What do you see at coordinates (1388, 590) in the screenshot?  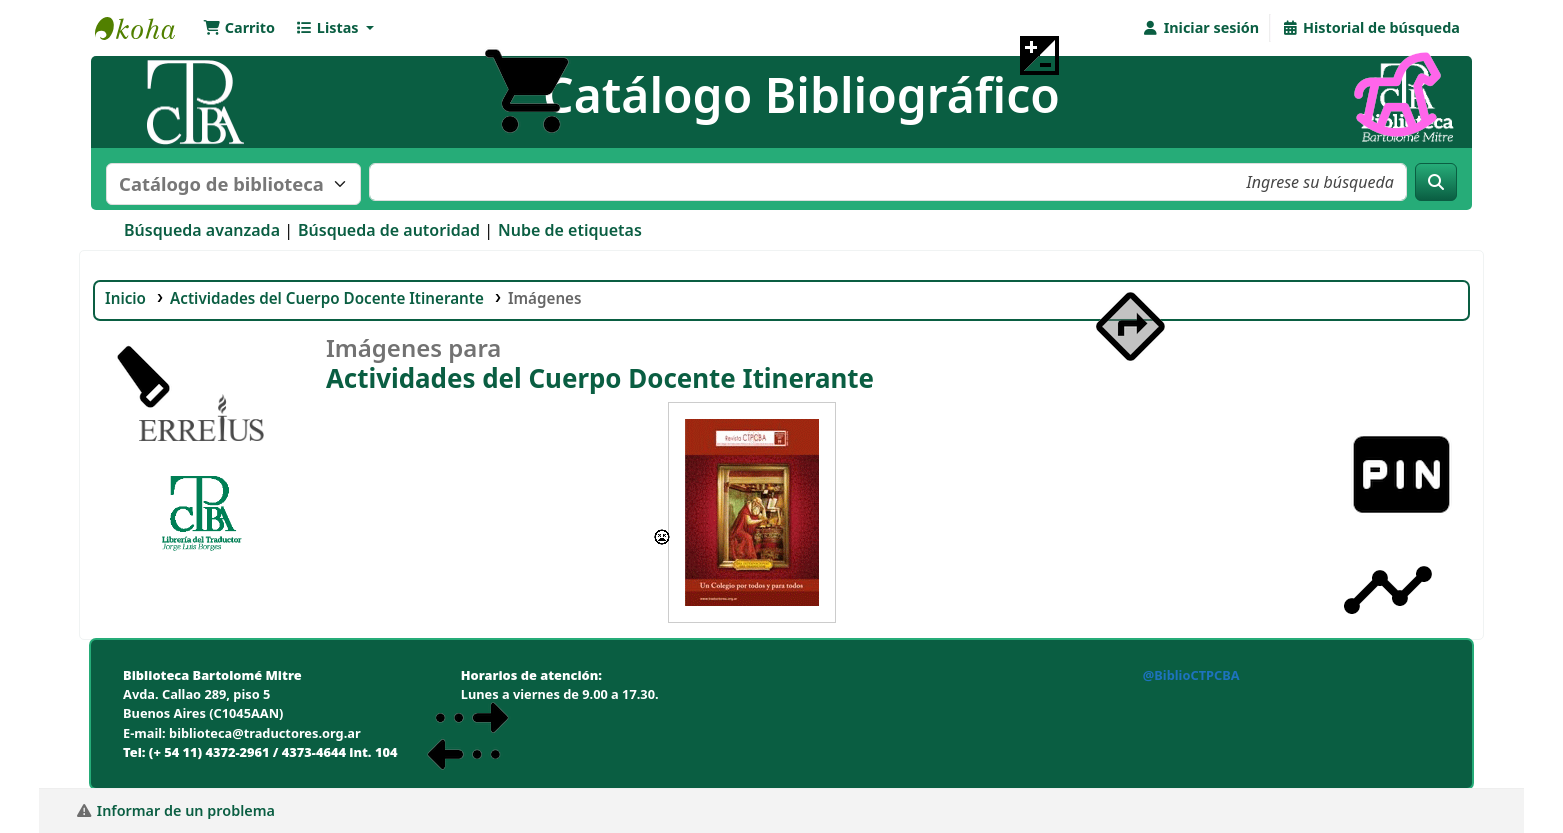 I see `view activity timeline or history` at bounding box center [1388, 590].